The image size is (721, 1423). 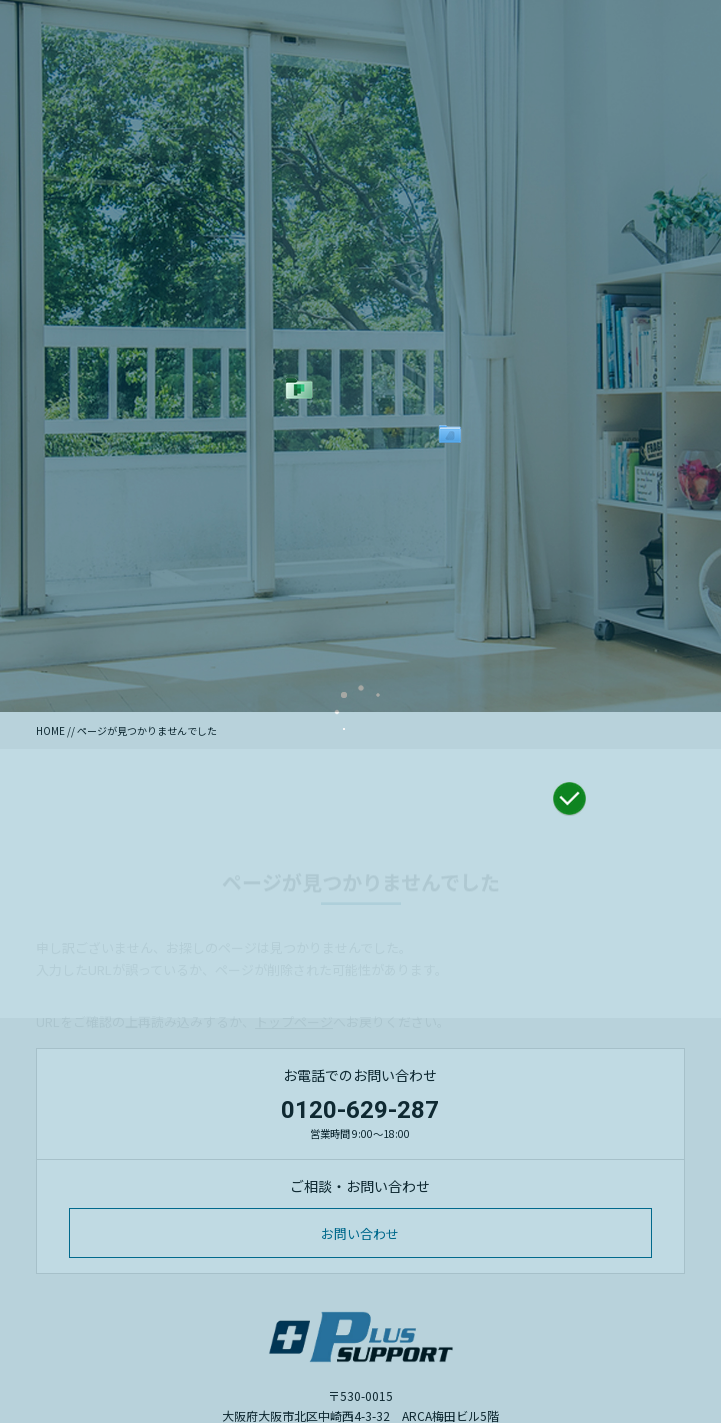 I want to click on indicates file has been successfully synced, so click(x=569, y=798).